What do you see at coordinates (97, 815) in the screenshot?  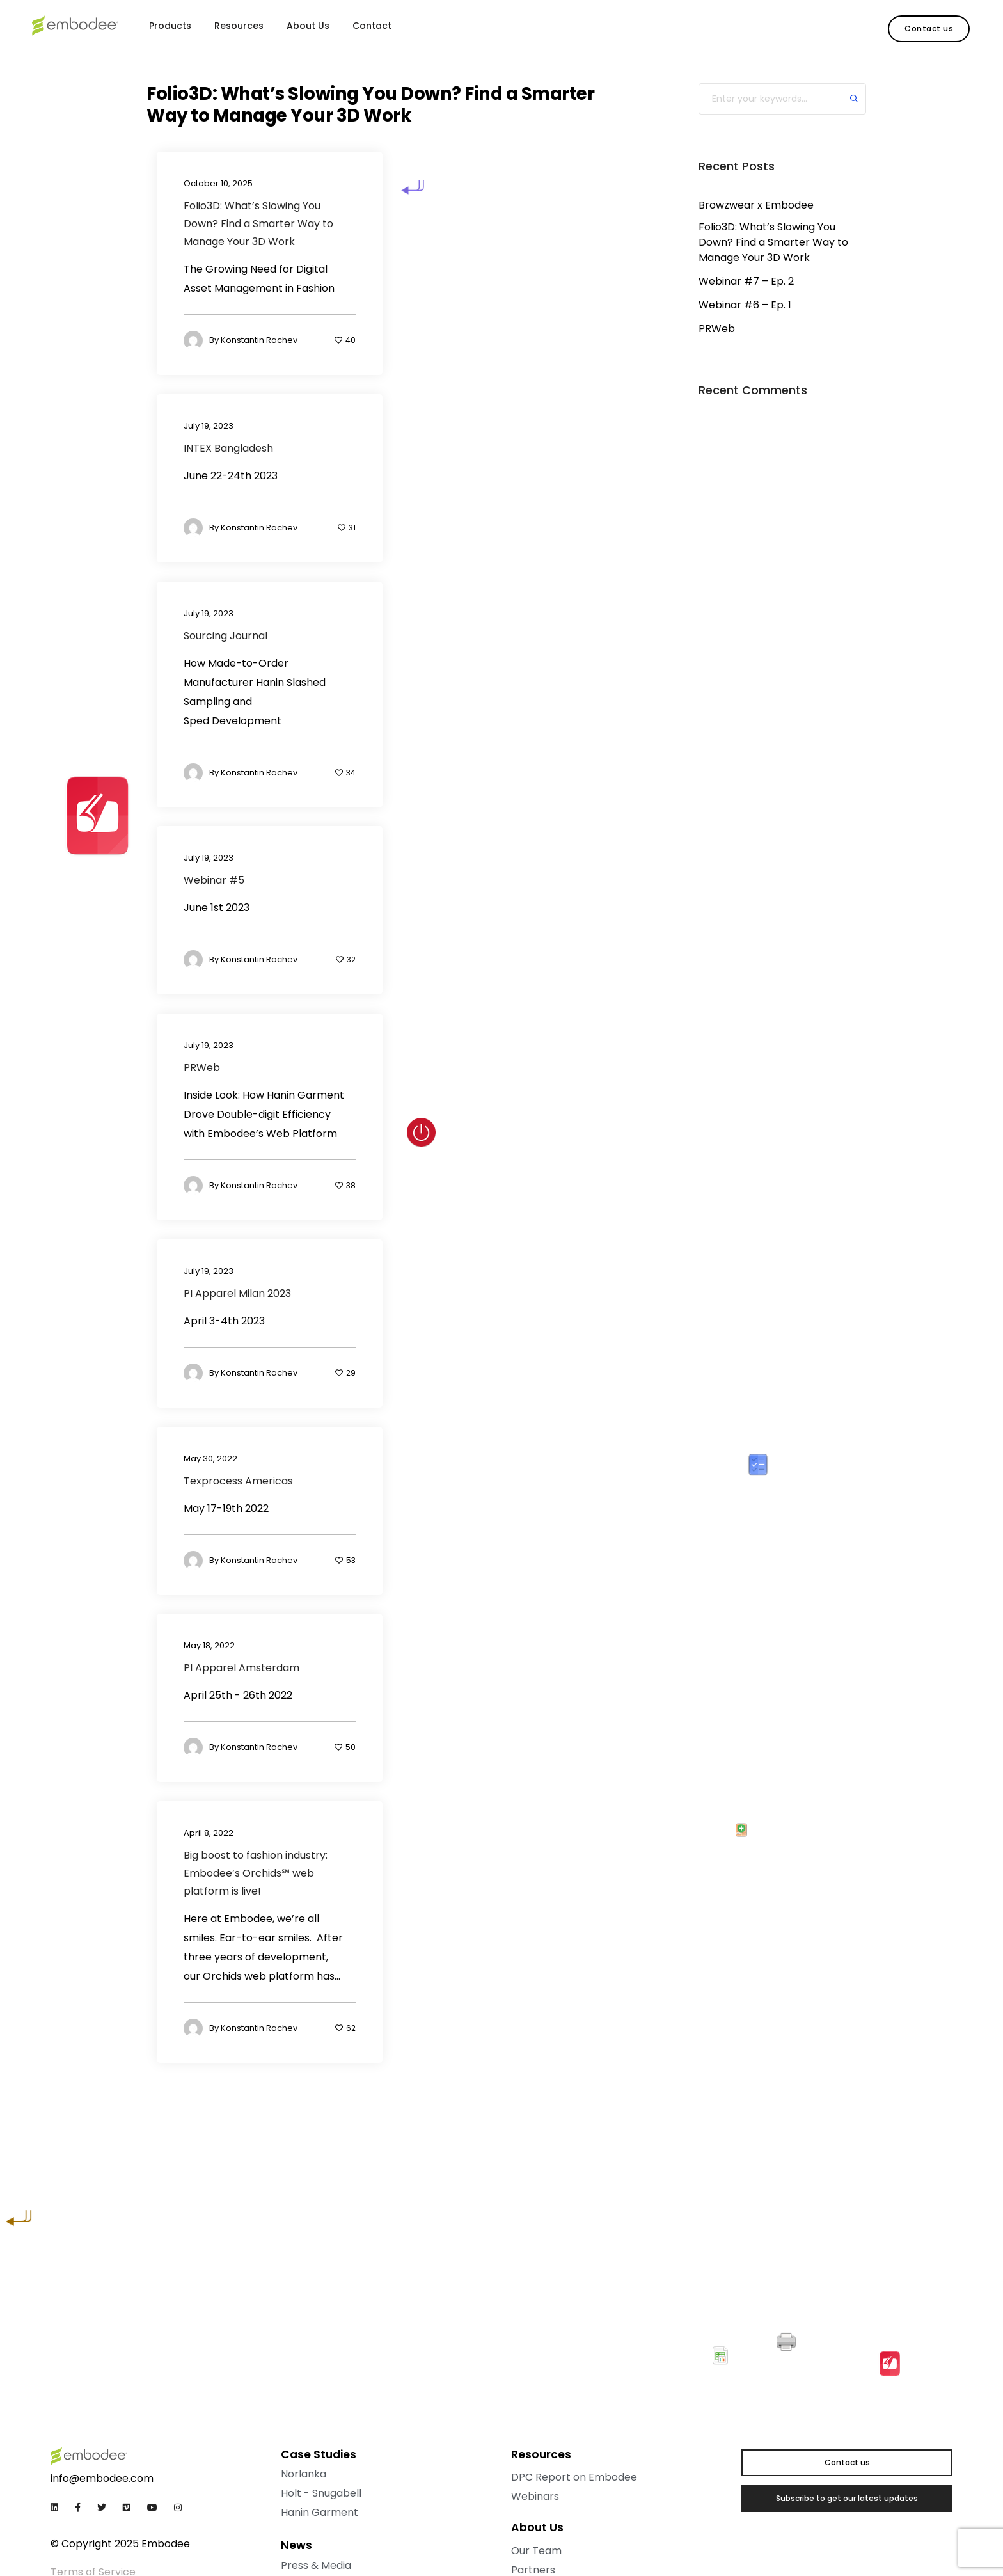 I see `postscript or vector document file` at bounding box center [97, 815].